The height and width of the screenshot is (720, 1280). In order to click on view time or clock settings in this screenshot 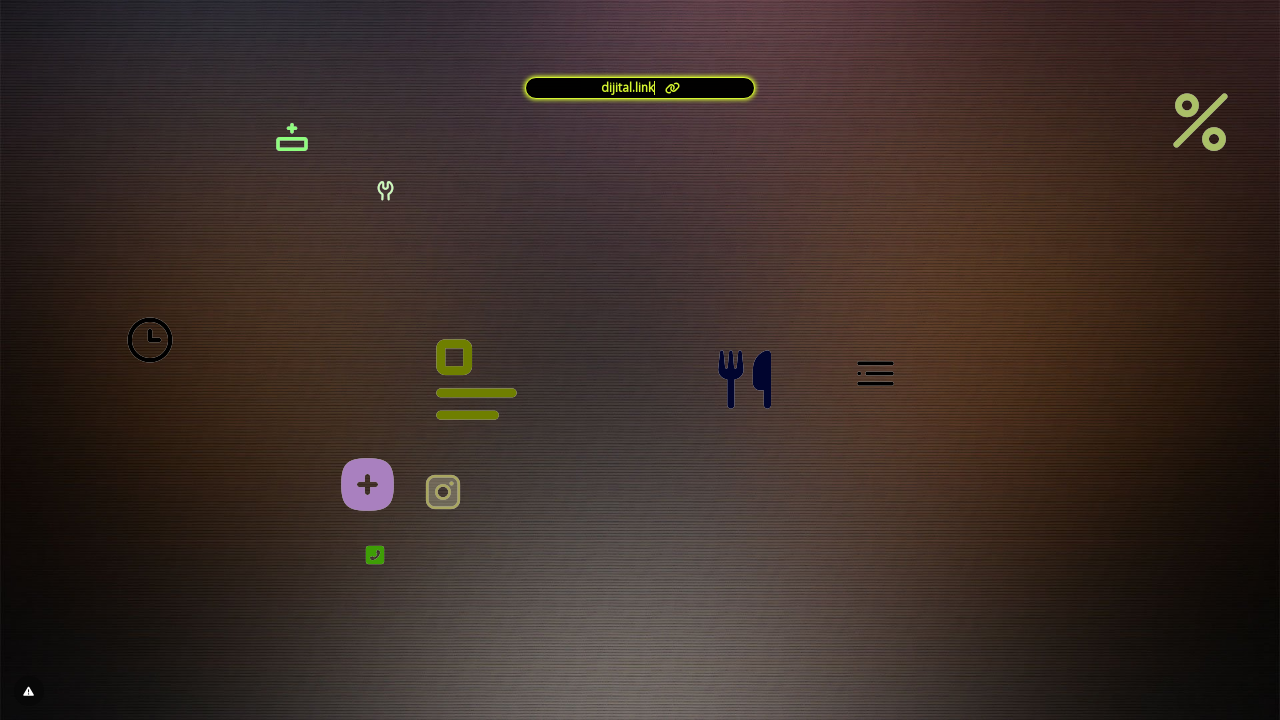, I will do `click(150, 340)`.